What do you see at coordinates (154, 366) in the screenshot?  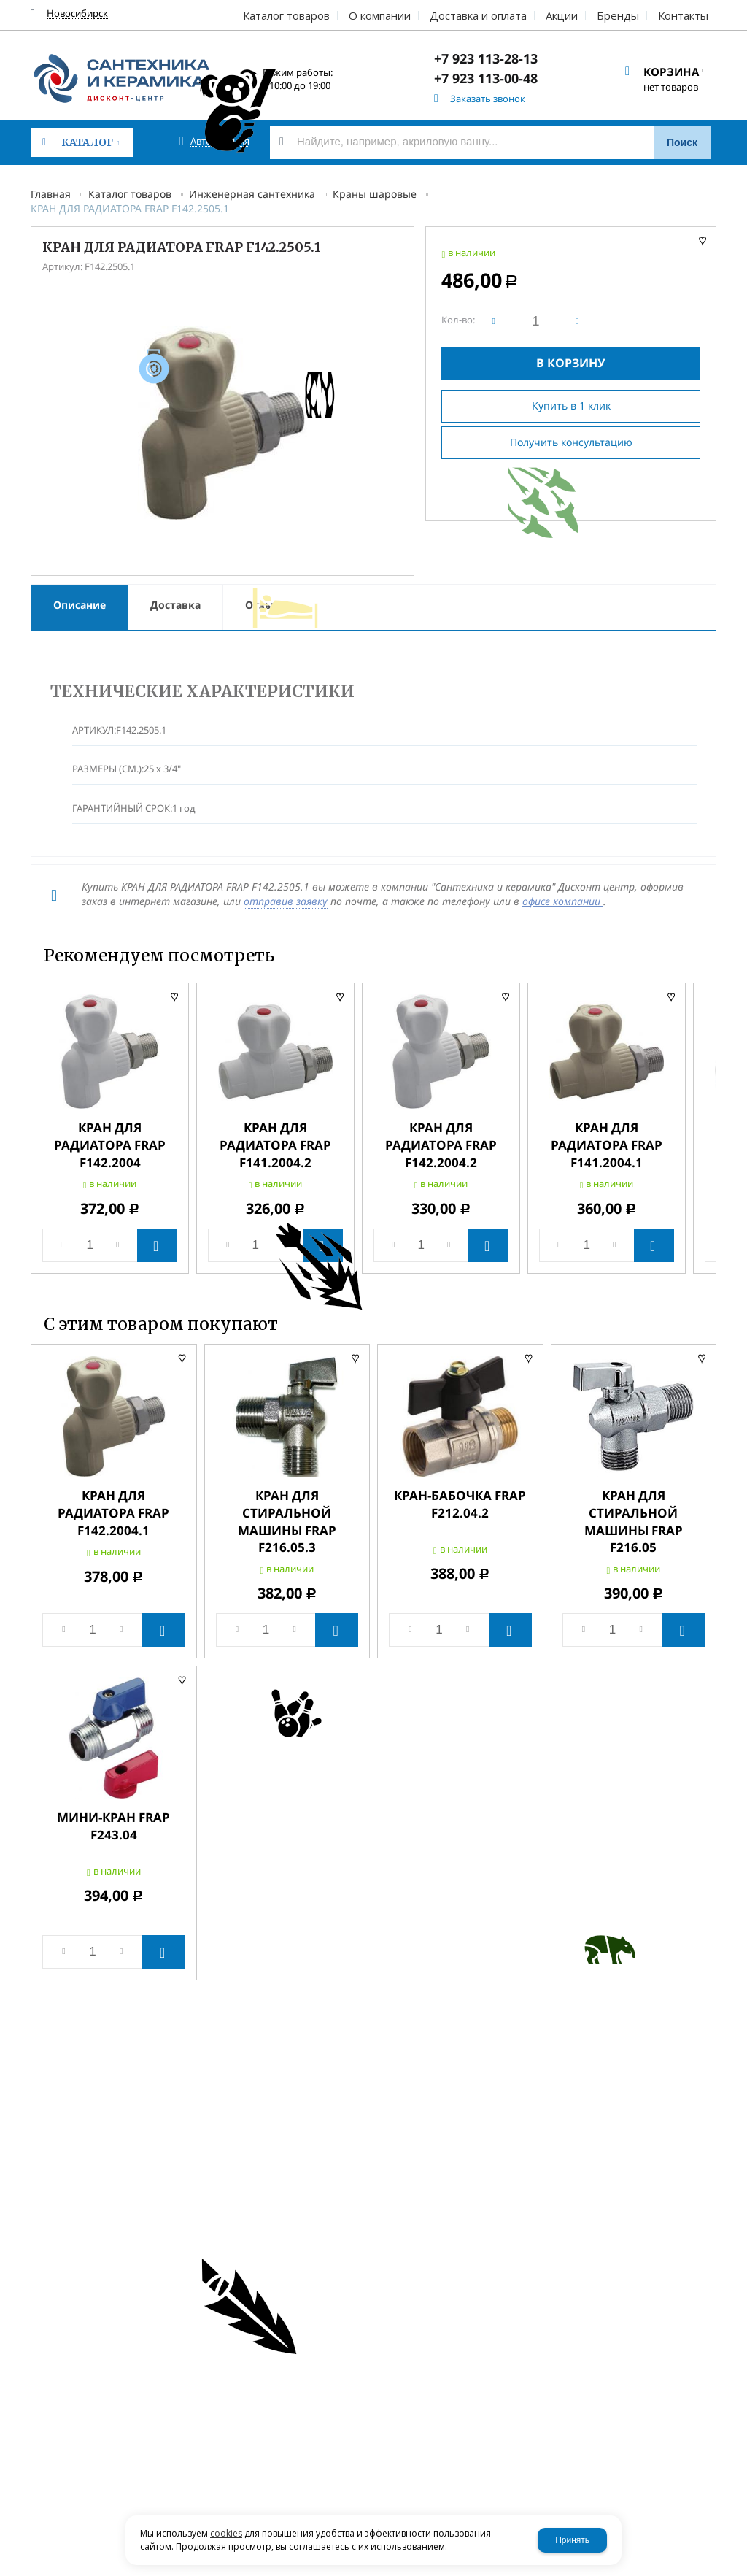 I see `place a teller mine explosive in-game` at bounding box center [154, 366].